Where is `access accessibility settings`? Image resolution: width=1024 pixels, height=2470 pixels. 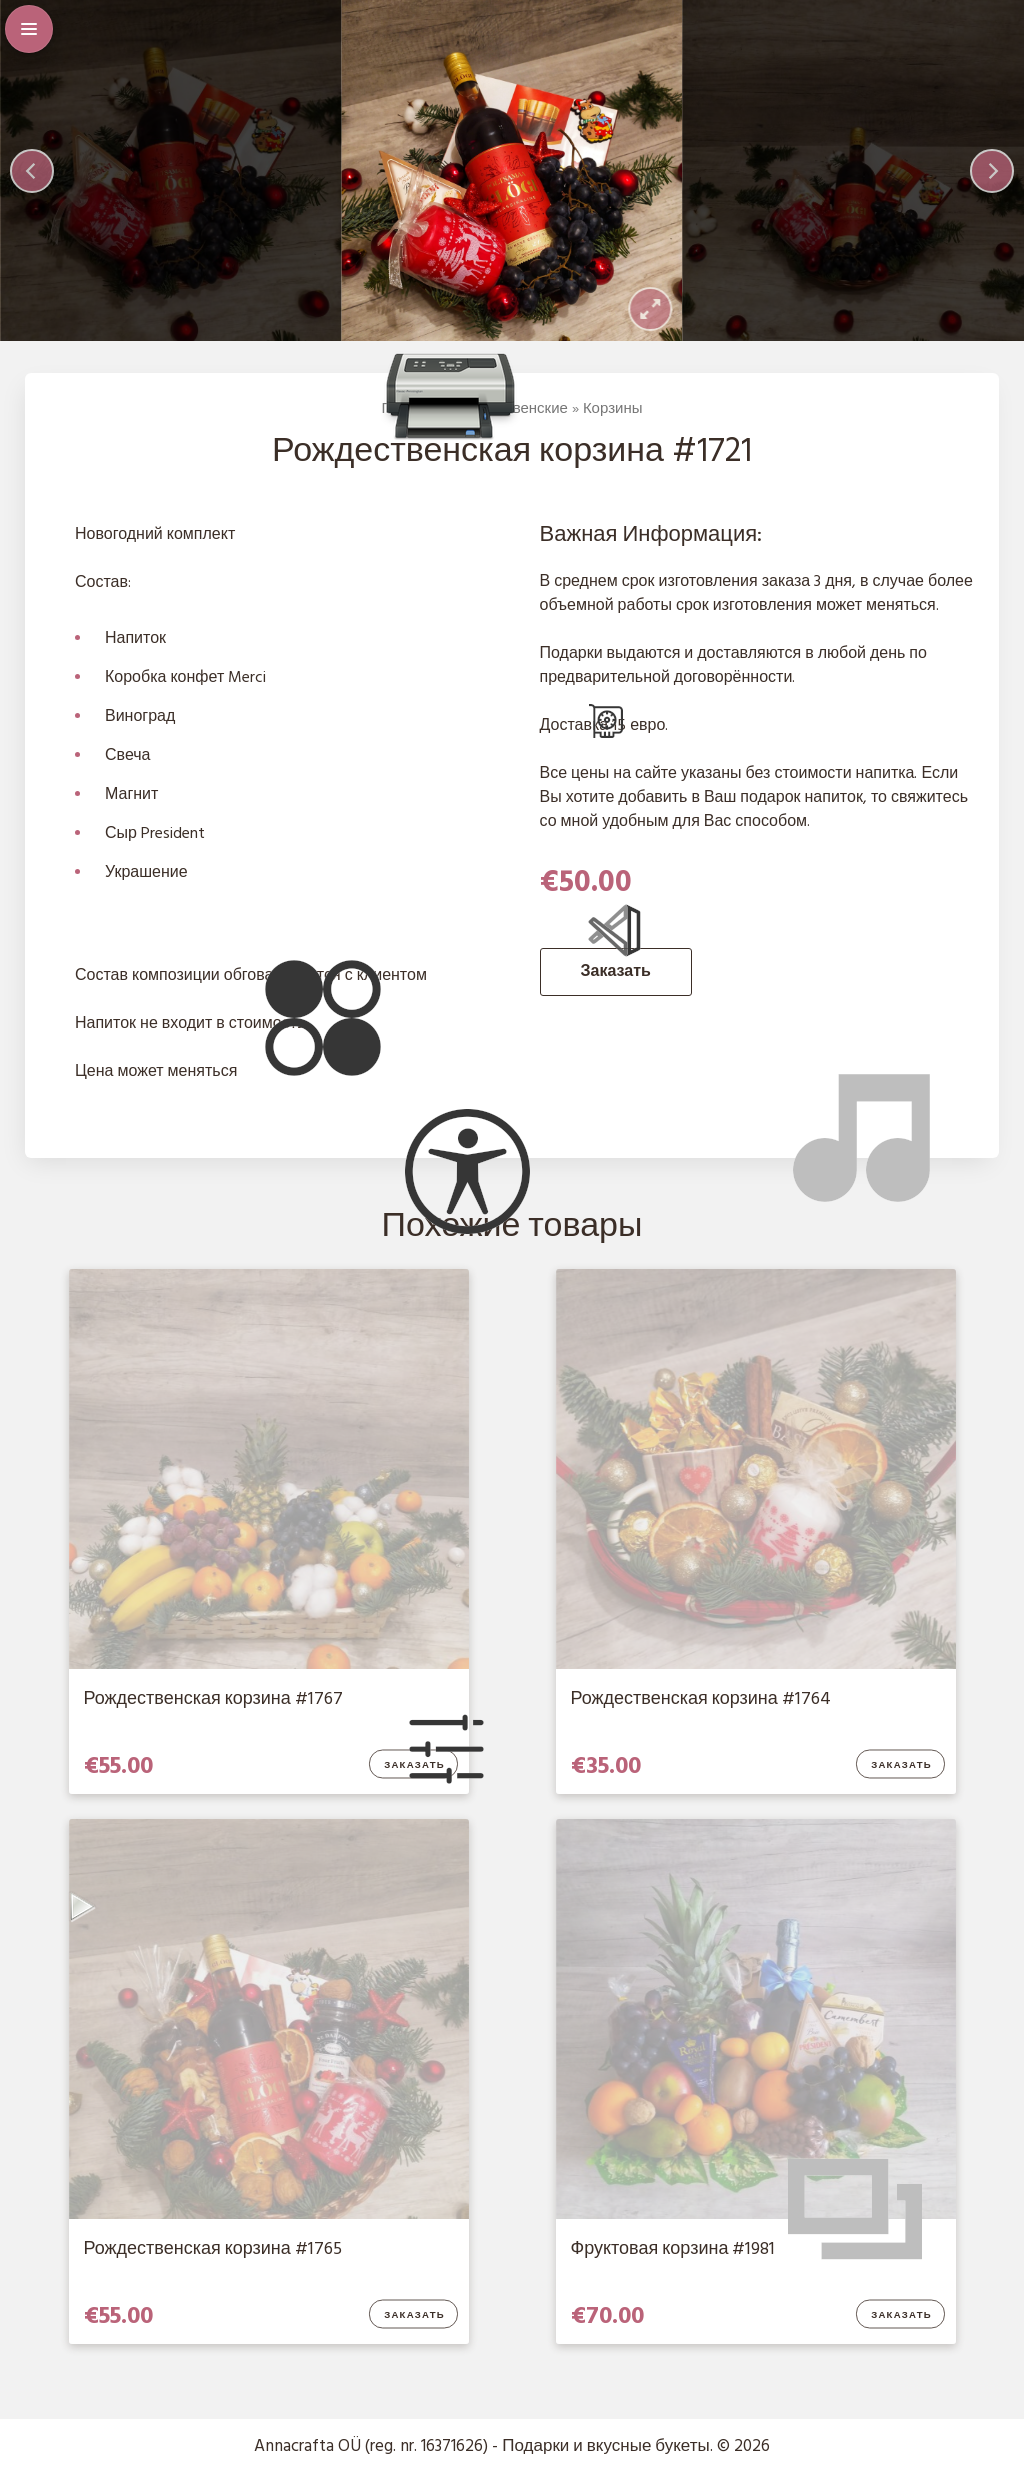
access accessibility settings is located at coordinates (467, 1171).